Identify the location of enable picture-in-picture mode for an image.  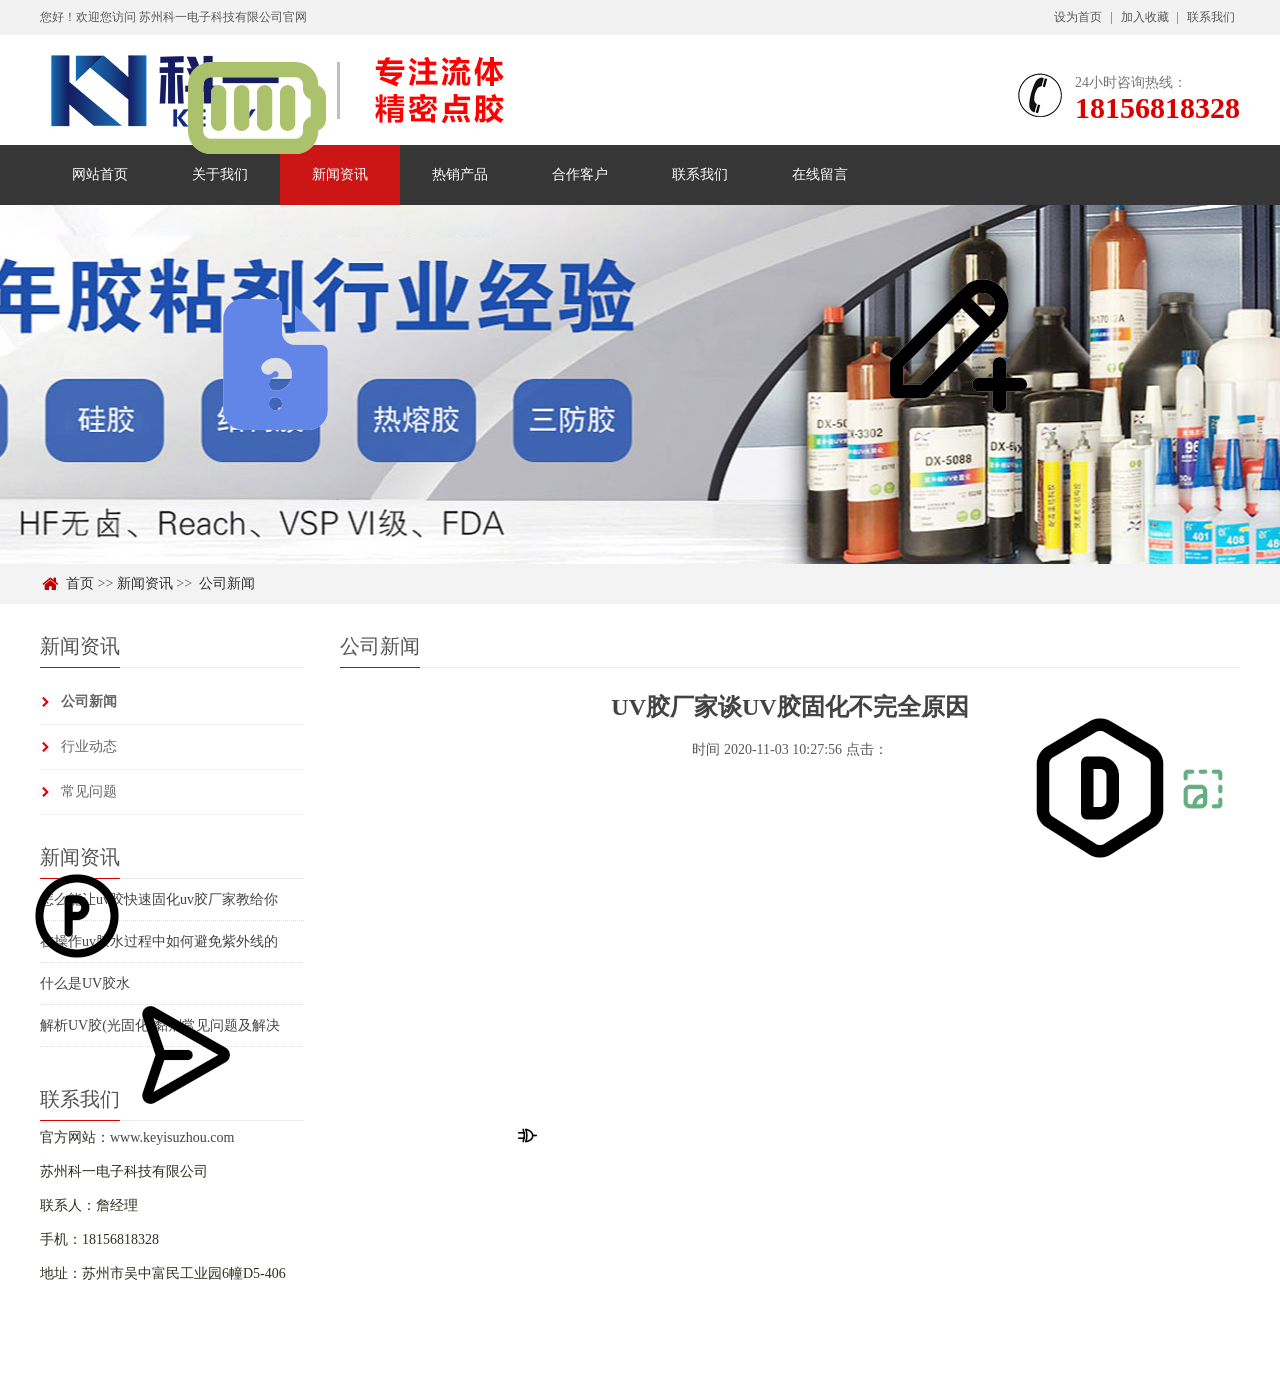
(1203, 789).